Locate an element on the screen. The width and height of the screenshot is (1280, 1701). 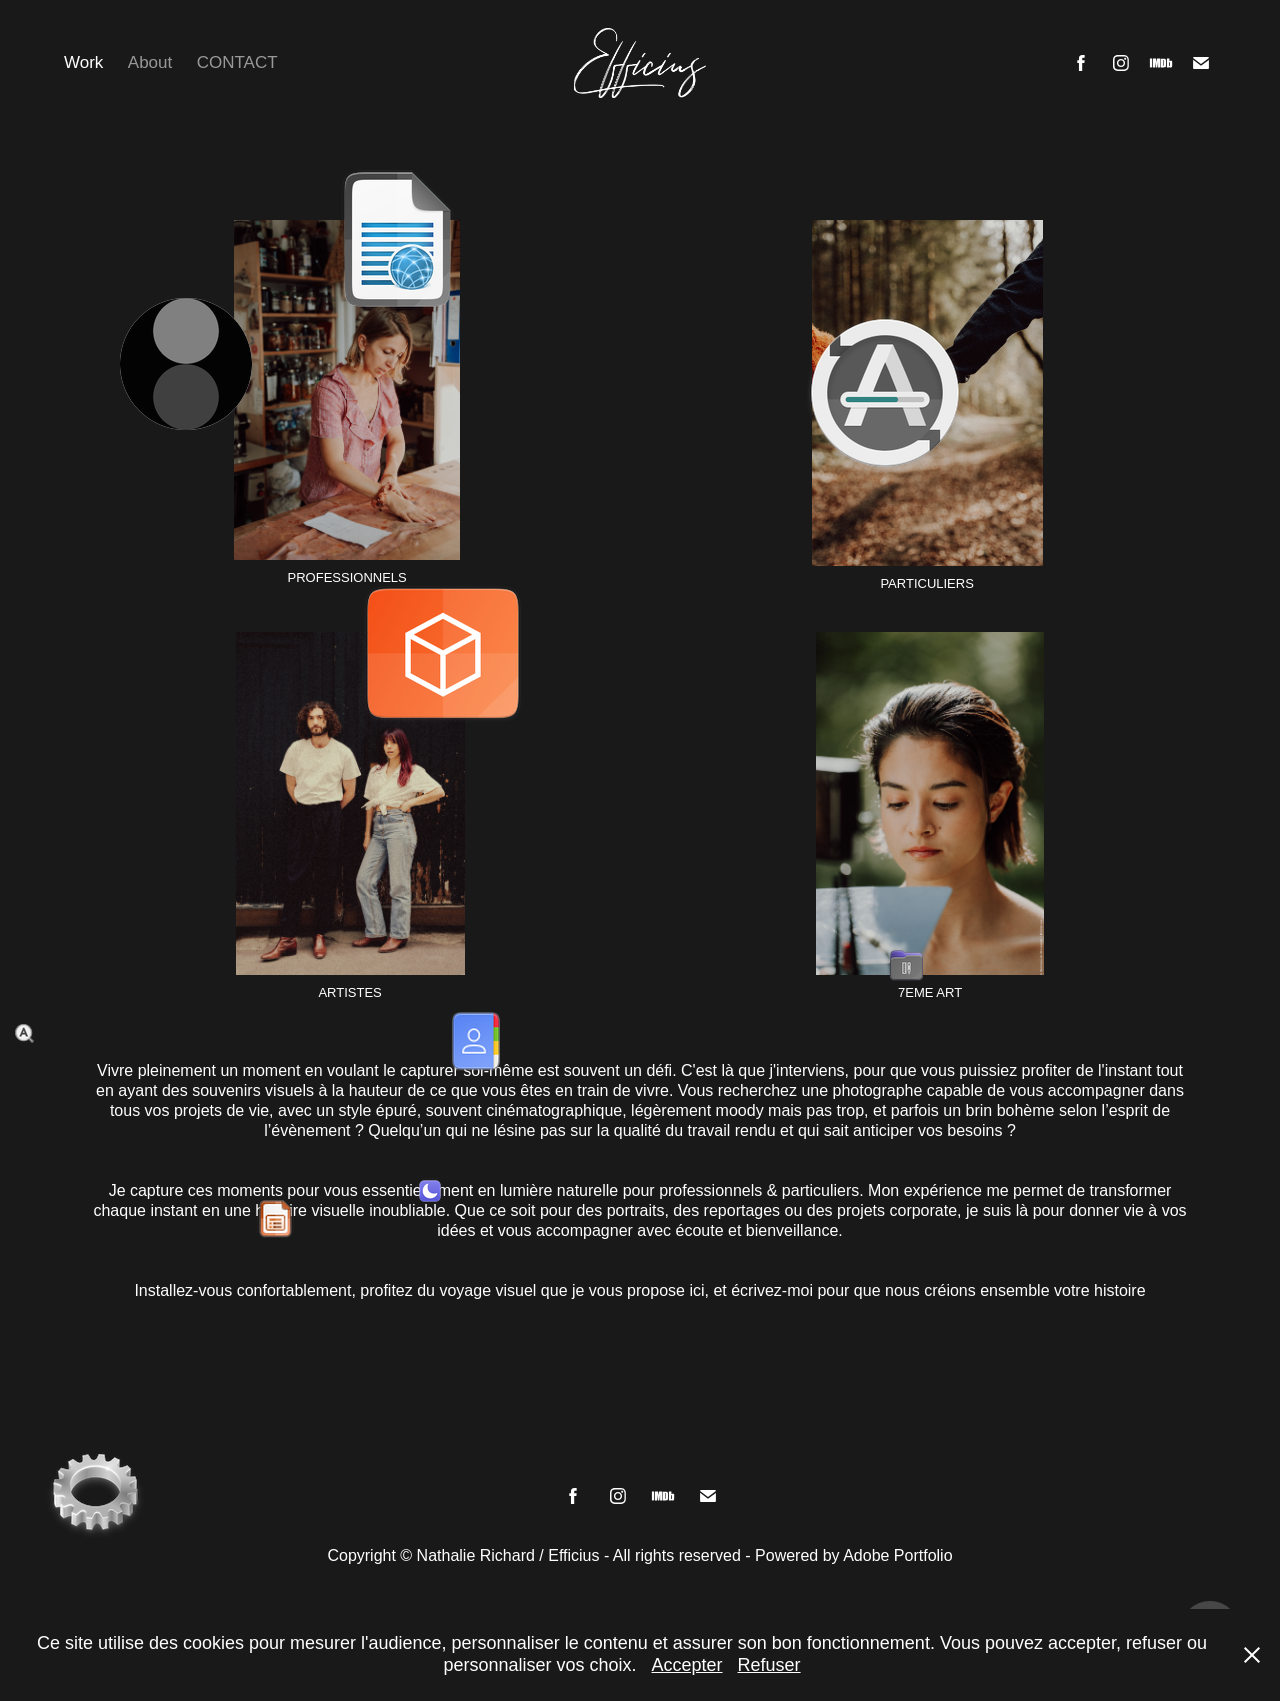
open a presentation file is located at coordinates (275, 1218).